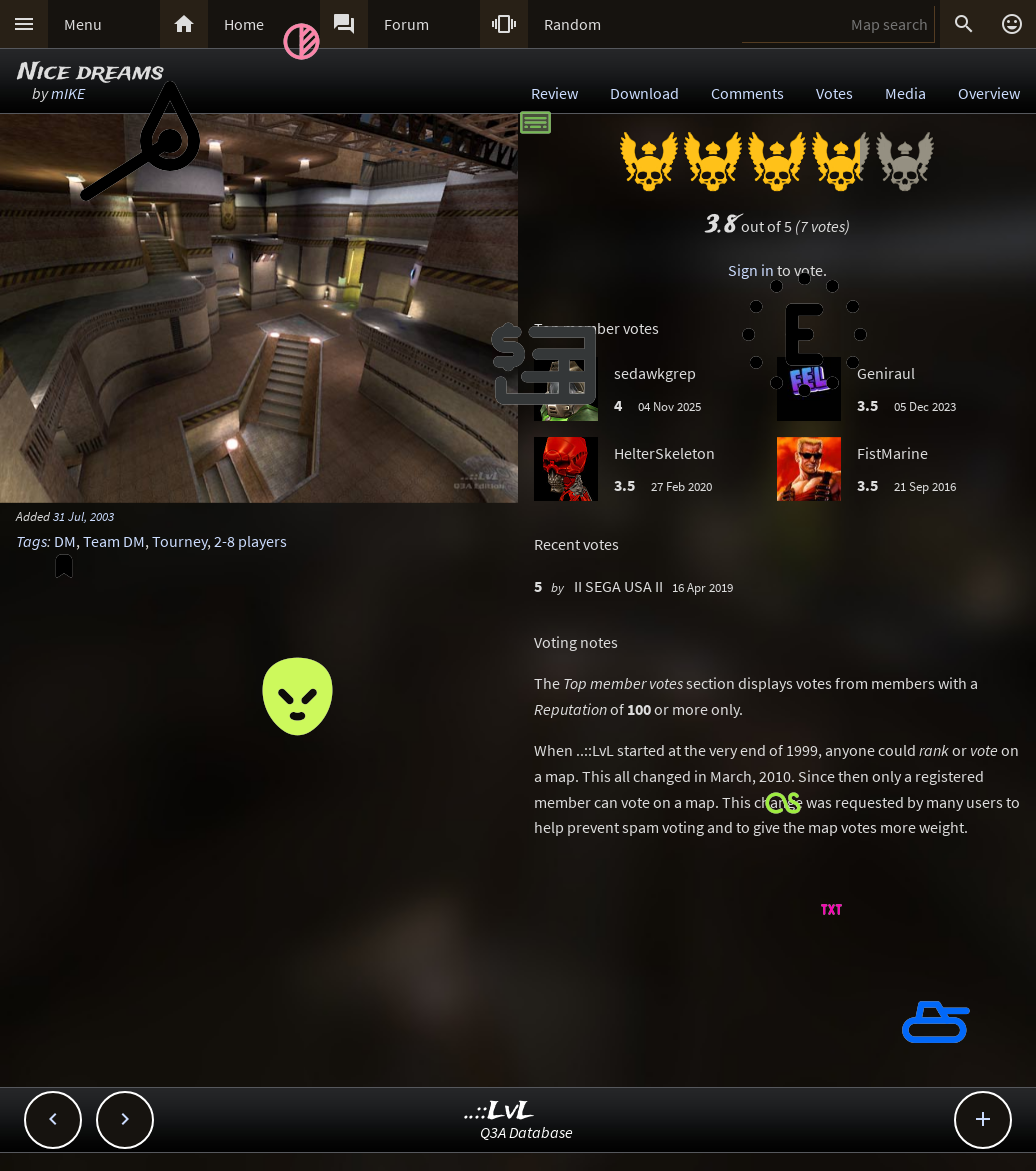  Describe the element at coordinates (804, 334) in the screenshot. I see `indicates an "essential" or "enterprise" tier feature` at that location.